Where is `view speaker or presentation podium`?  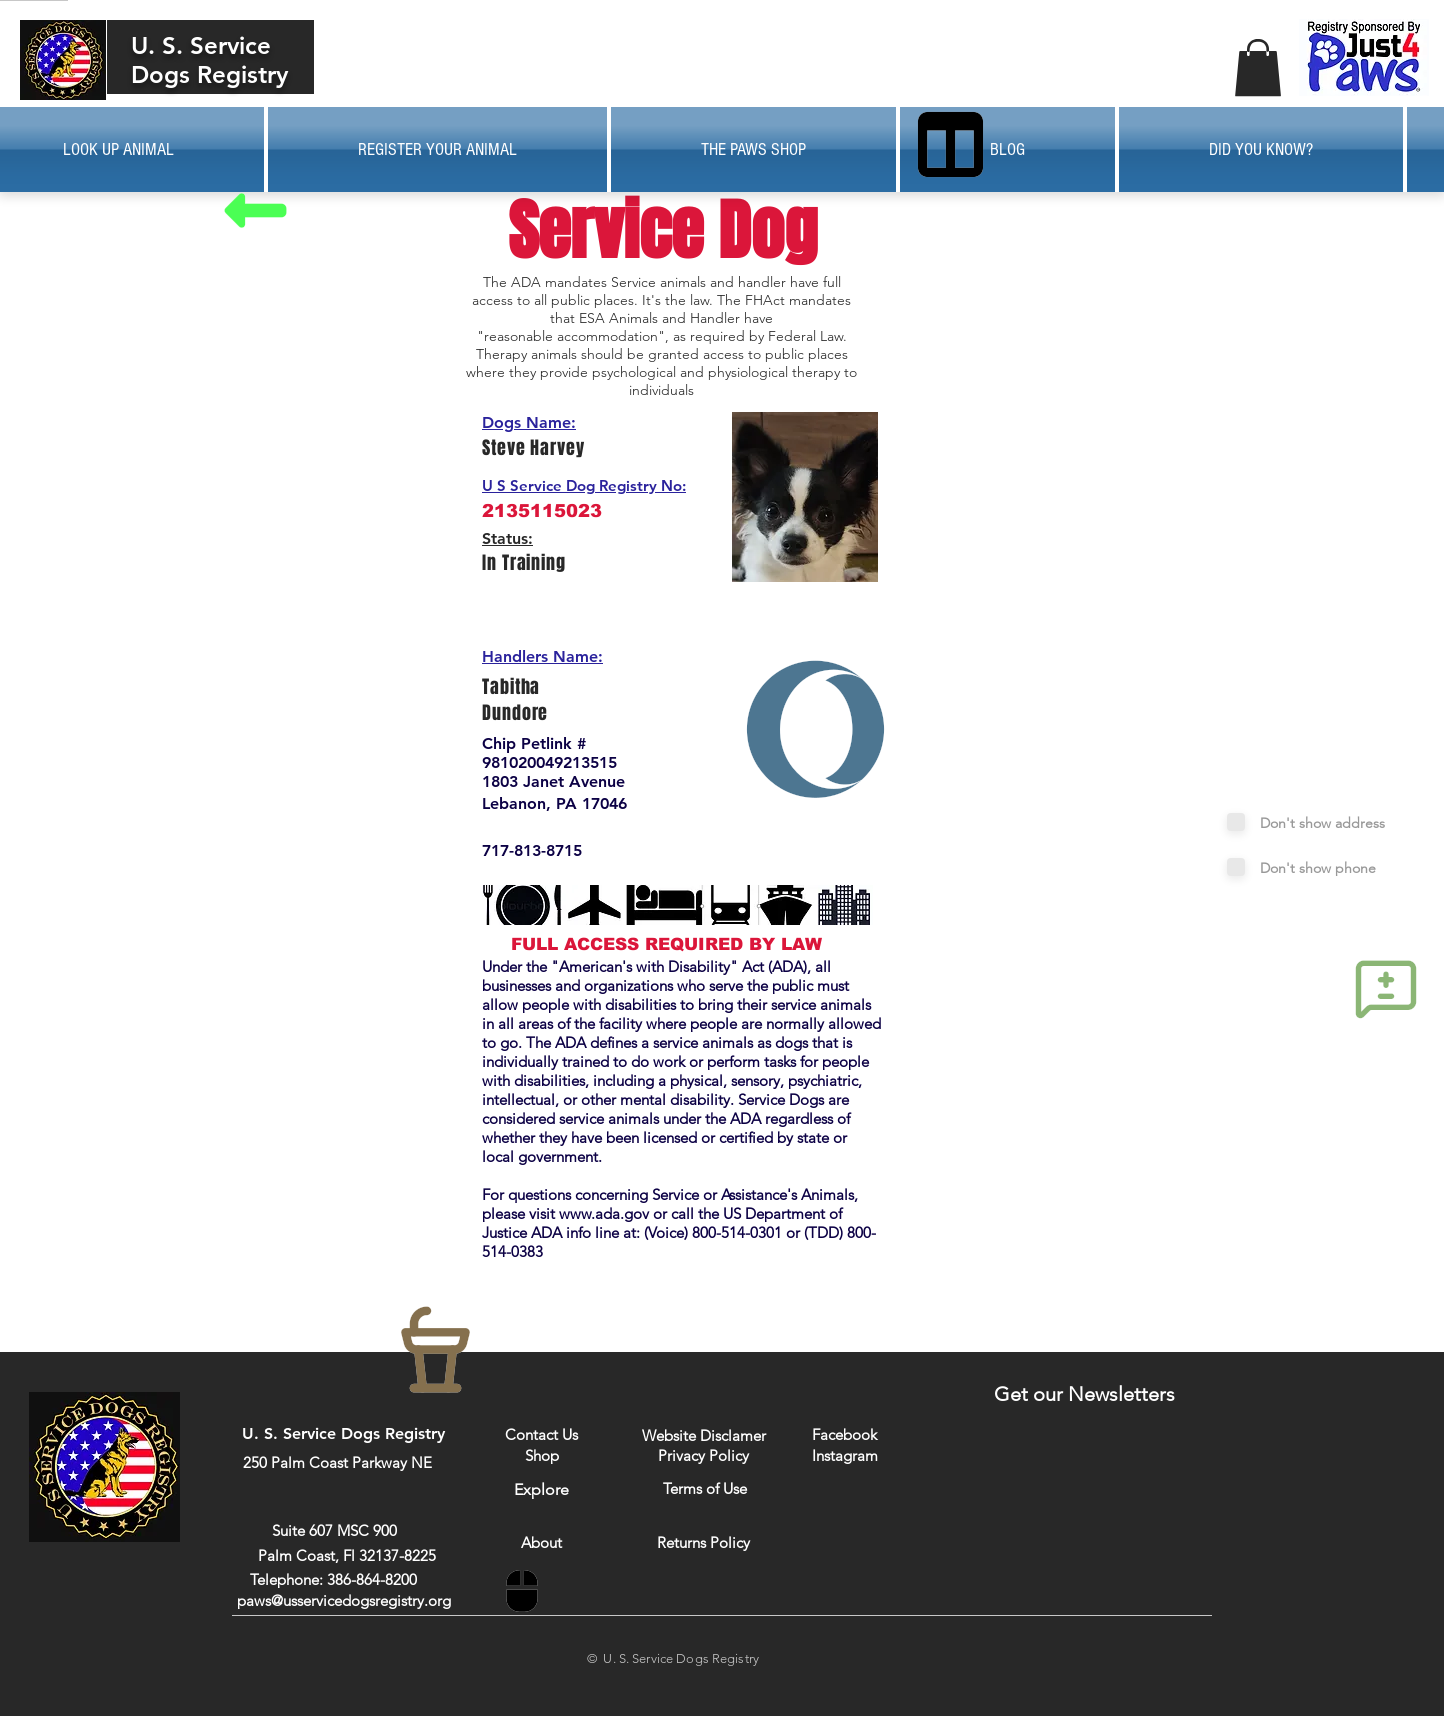
view speaker or presentation podium is located at coordinates (435, 1349).